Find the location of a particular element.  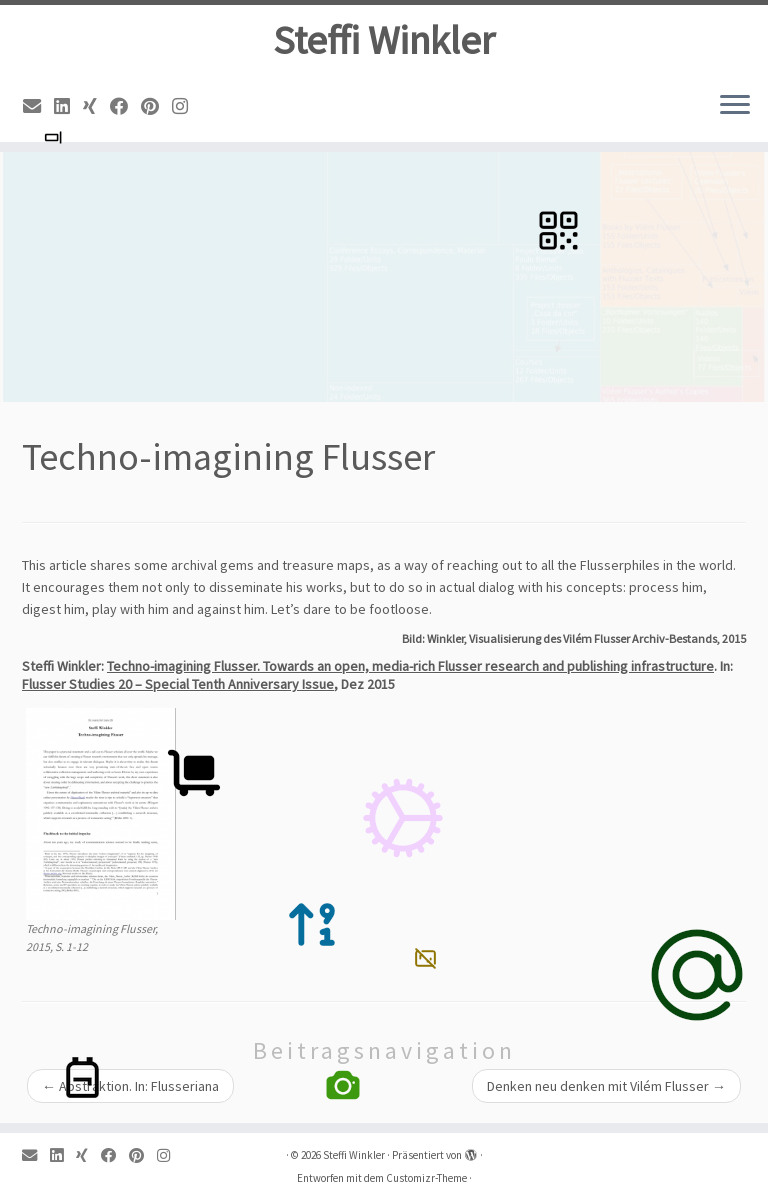

sort numbers in descending order (9 to 1) is located at coordinates (313, 924).